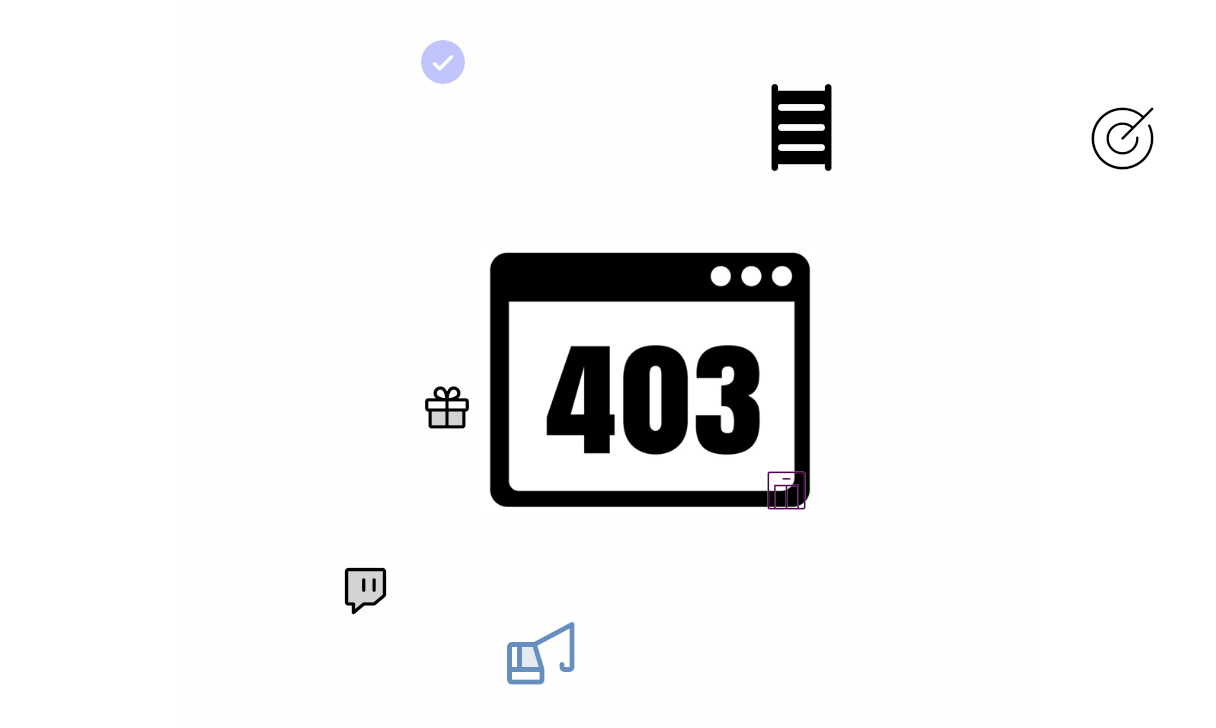 This screenshot has height=728, width=1216. What do you see at coordinates (365, 588) in the screenshot?
I see `open the Twitch app` at bounding box center [365, 588].